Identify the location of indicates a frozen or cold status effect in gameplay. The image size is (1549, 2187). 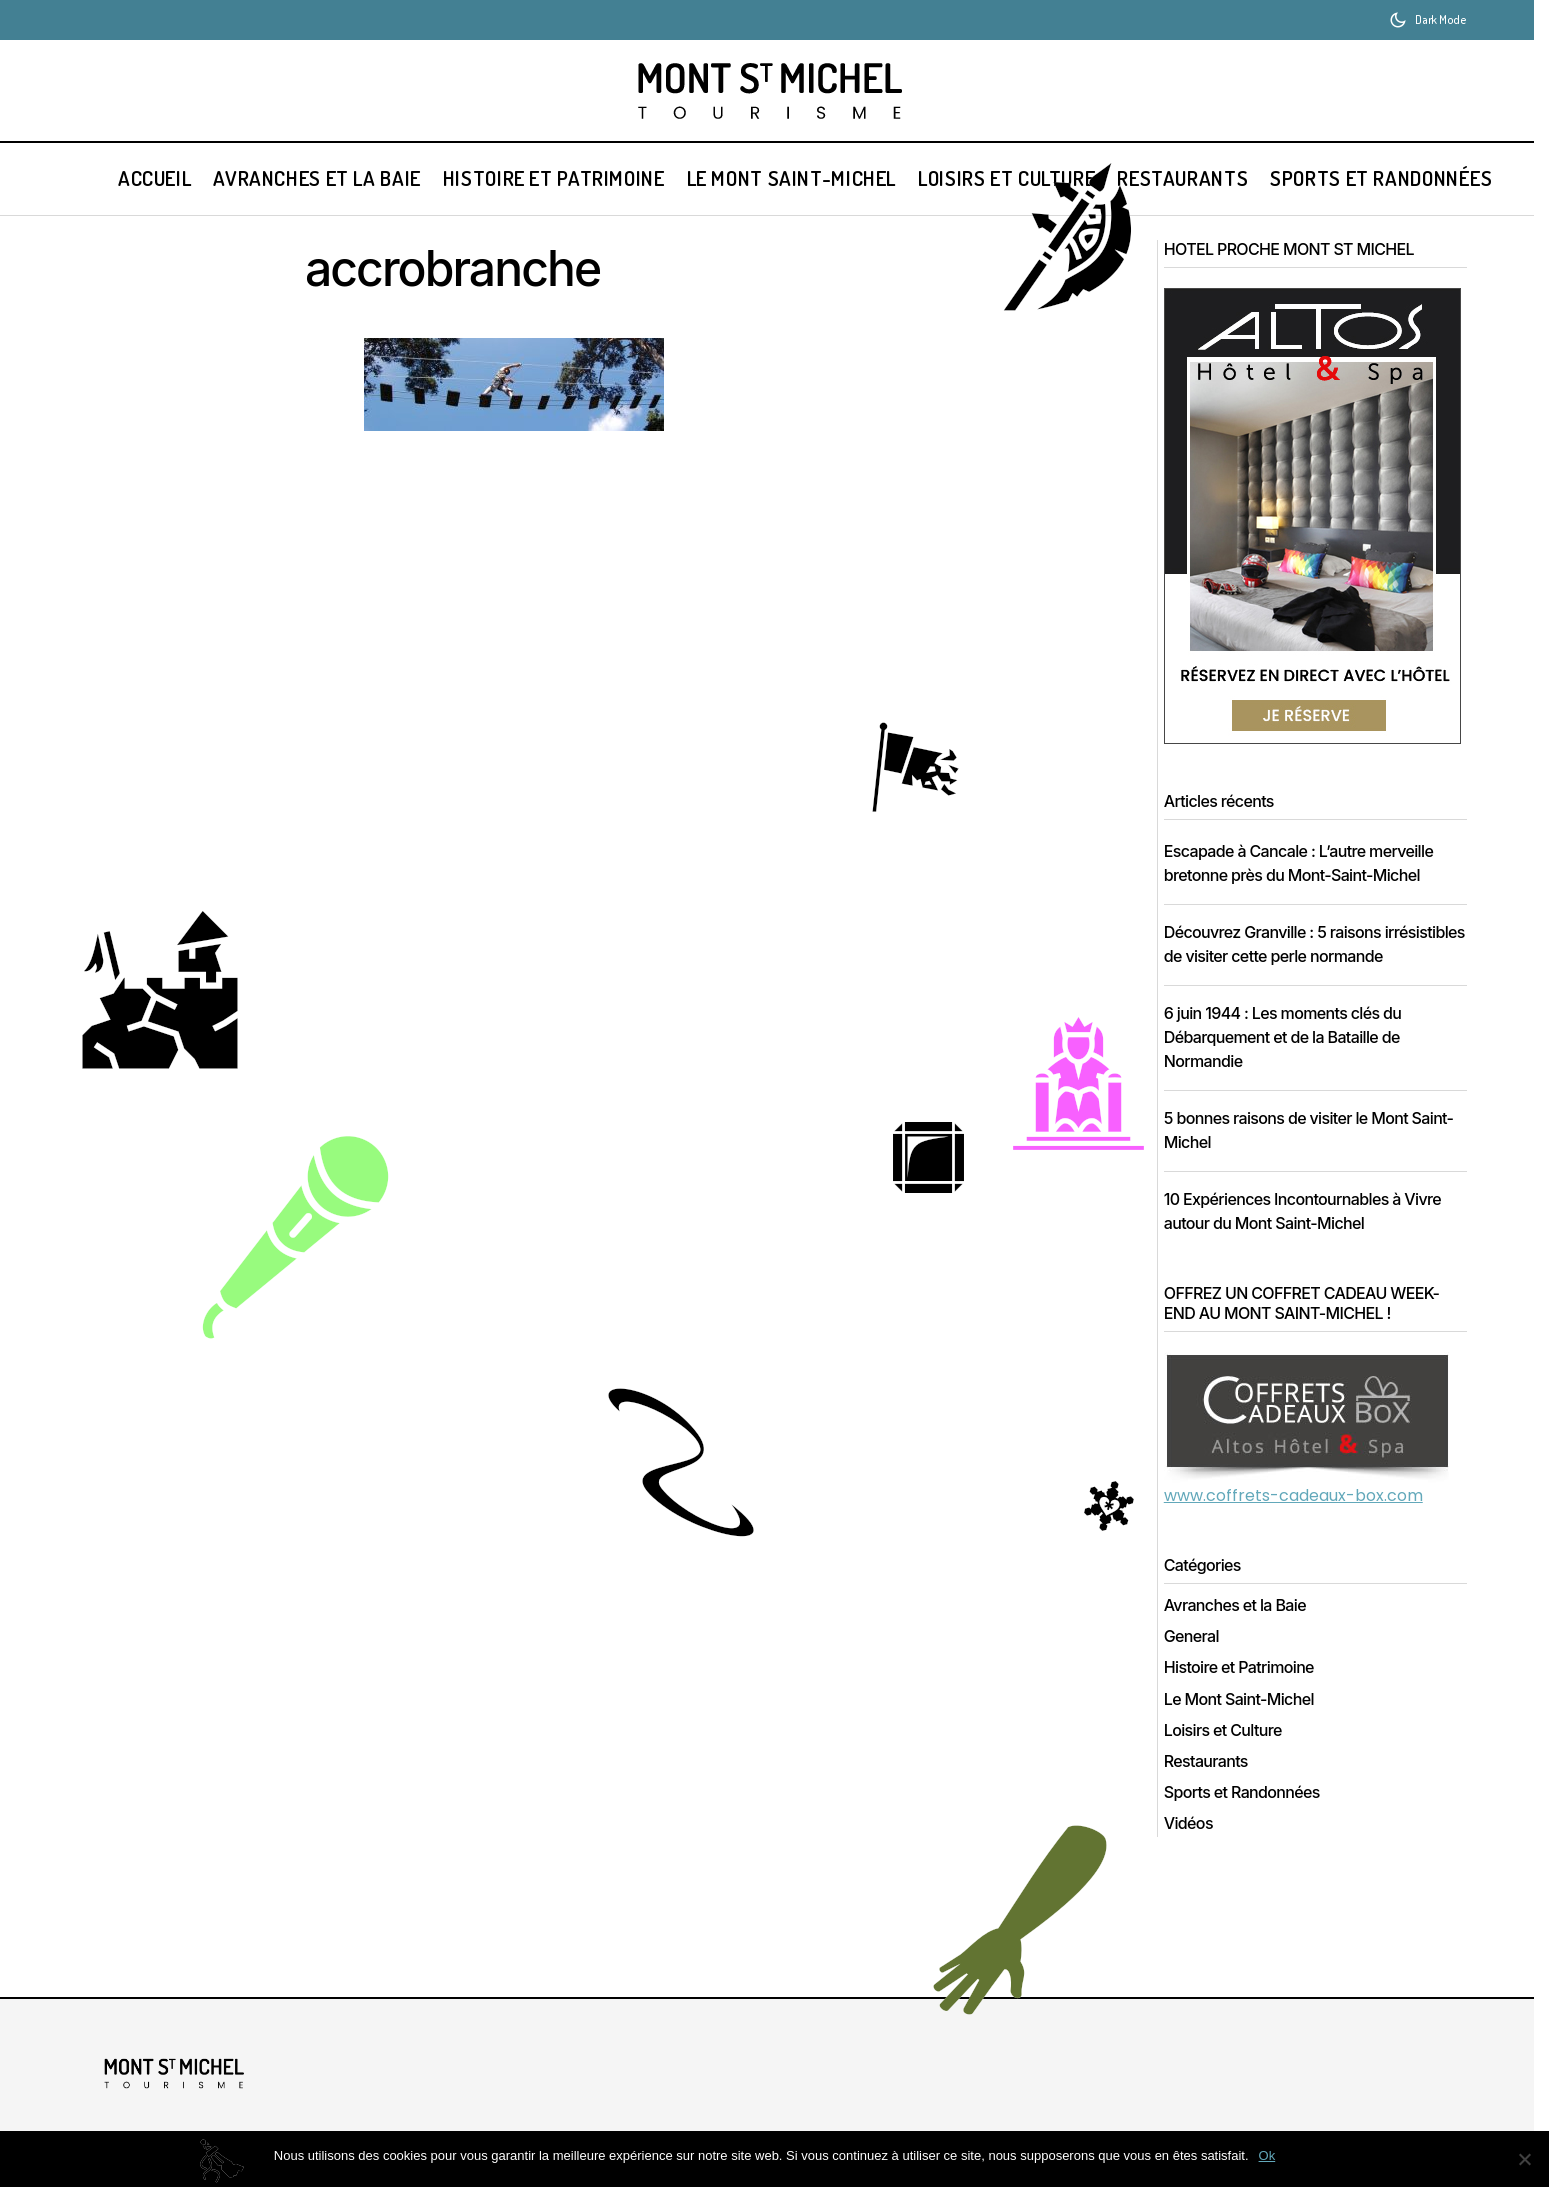
(1109, 1506).